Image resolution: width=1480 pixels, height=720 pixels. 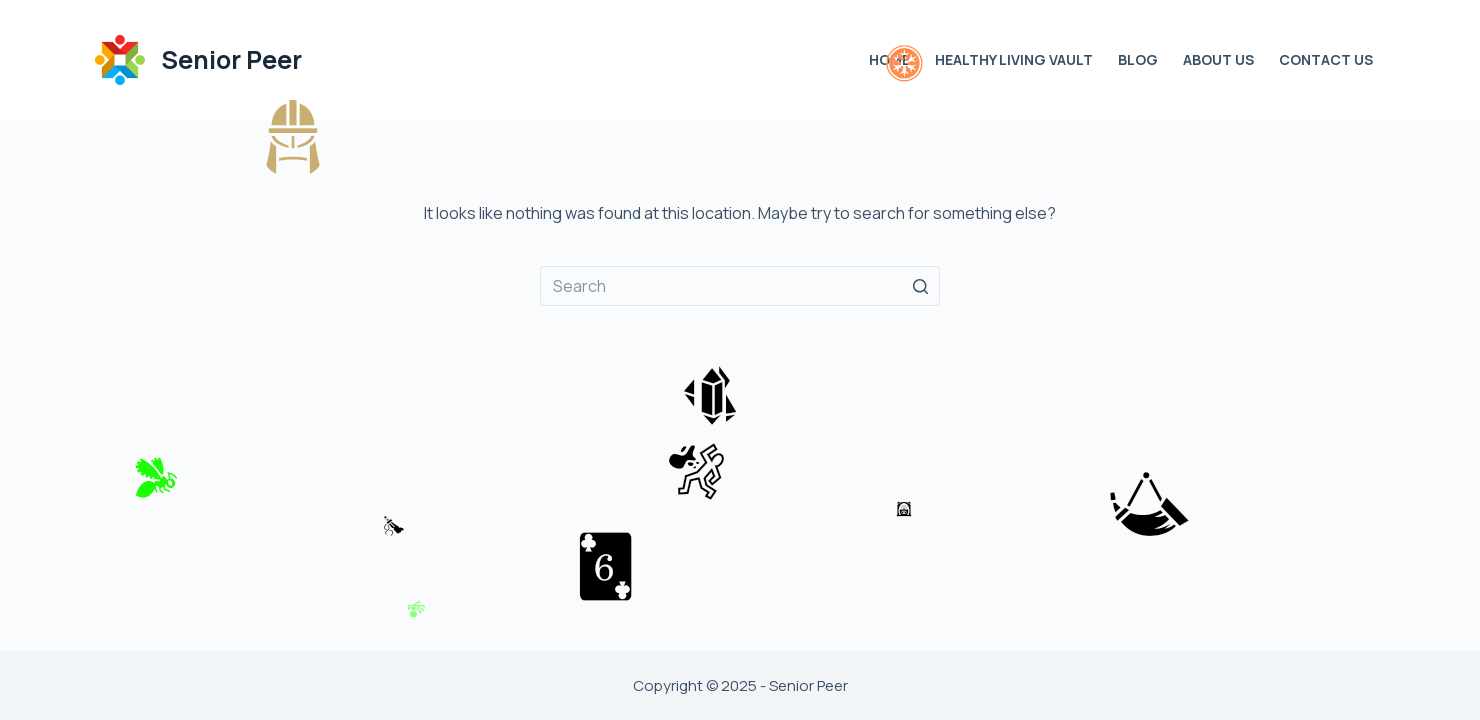 What do you see at coordinates (711, 395) in the screenshot?
I see `collect or interact with a magic crystal item` at bounding box center [711, 395].